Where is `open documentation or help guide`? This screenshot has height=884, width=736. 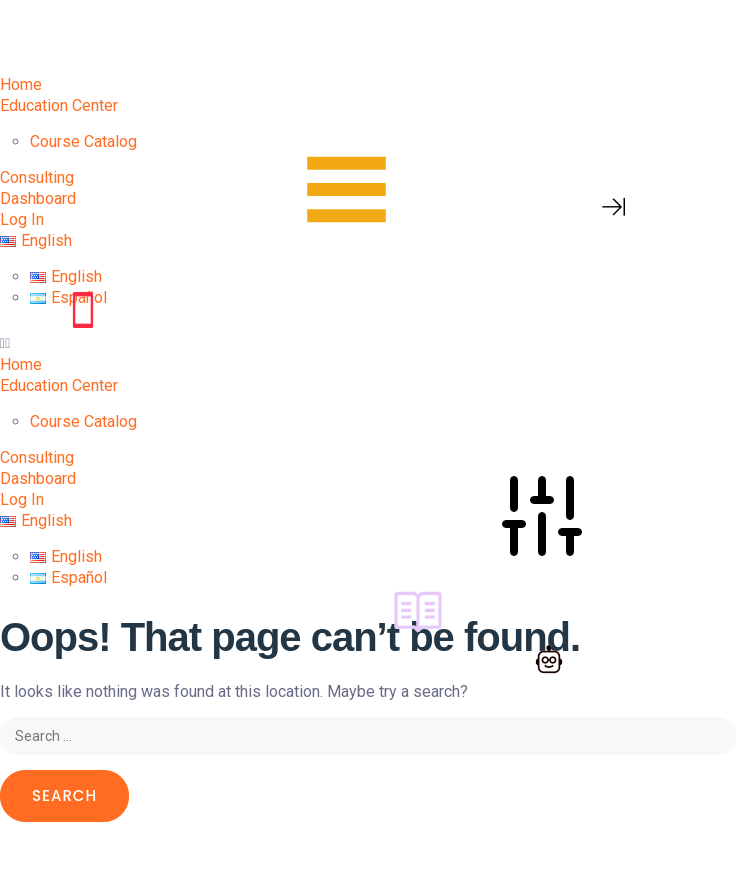
open documentation or help guide is located at coordinates (418, 612).